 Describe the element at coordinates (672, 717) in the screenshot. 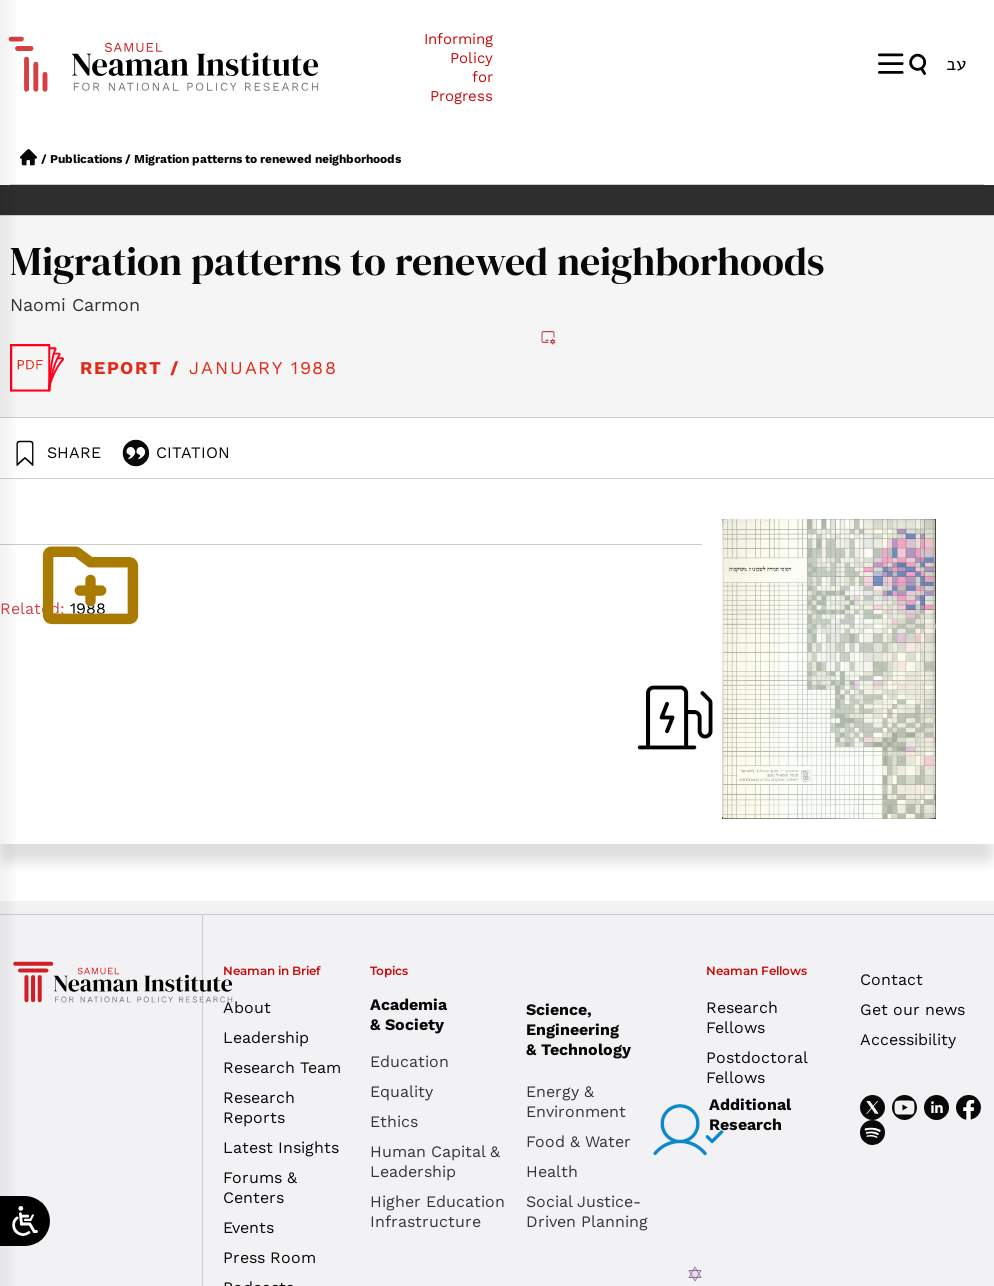

I see `find nearby electric vehicle charging stations` at that location.